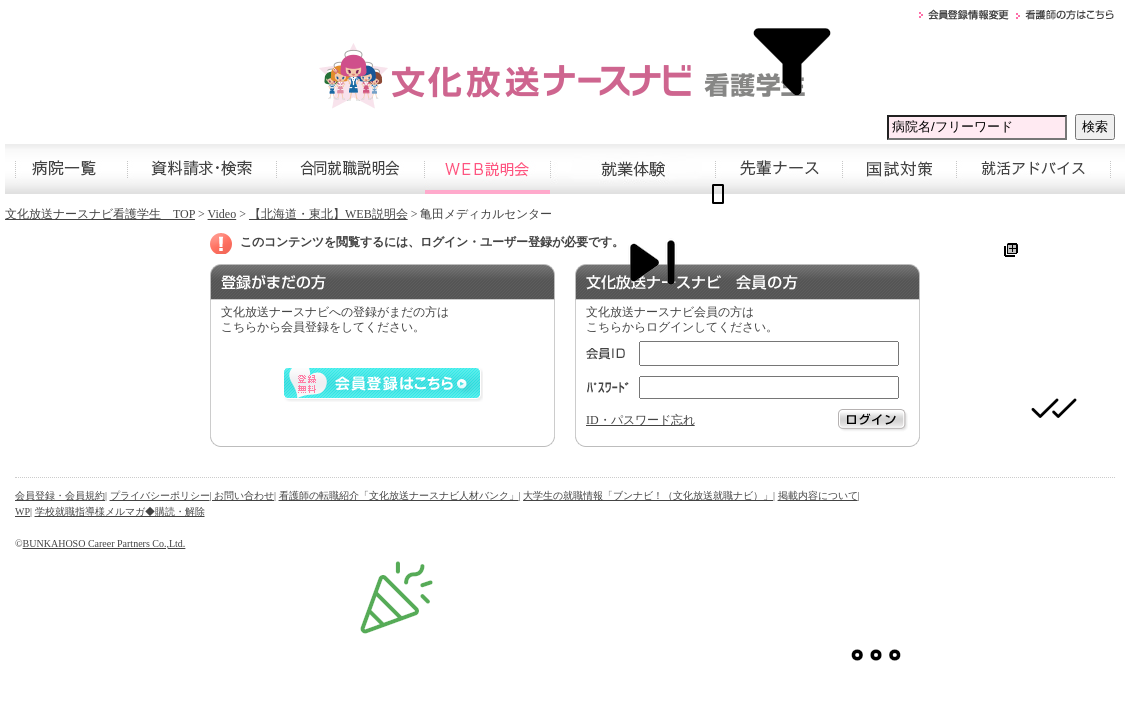 This screenshot has width=1130, height=720. What do you see at coordinates (792, 57) in the screenshot?
I see `filter or sort content` at bounding box center [792, 57].